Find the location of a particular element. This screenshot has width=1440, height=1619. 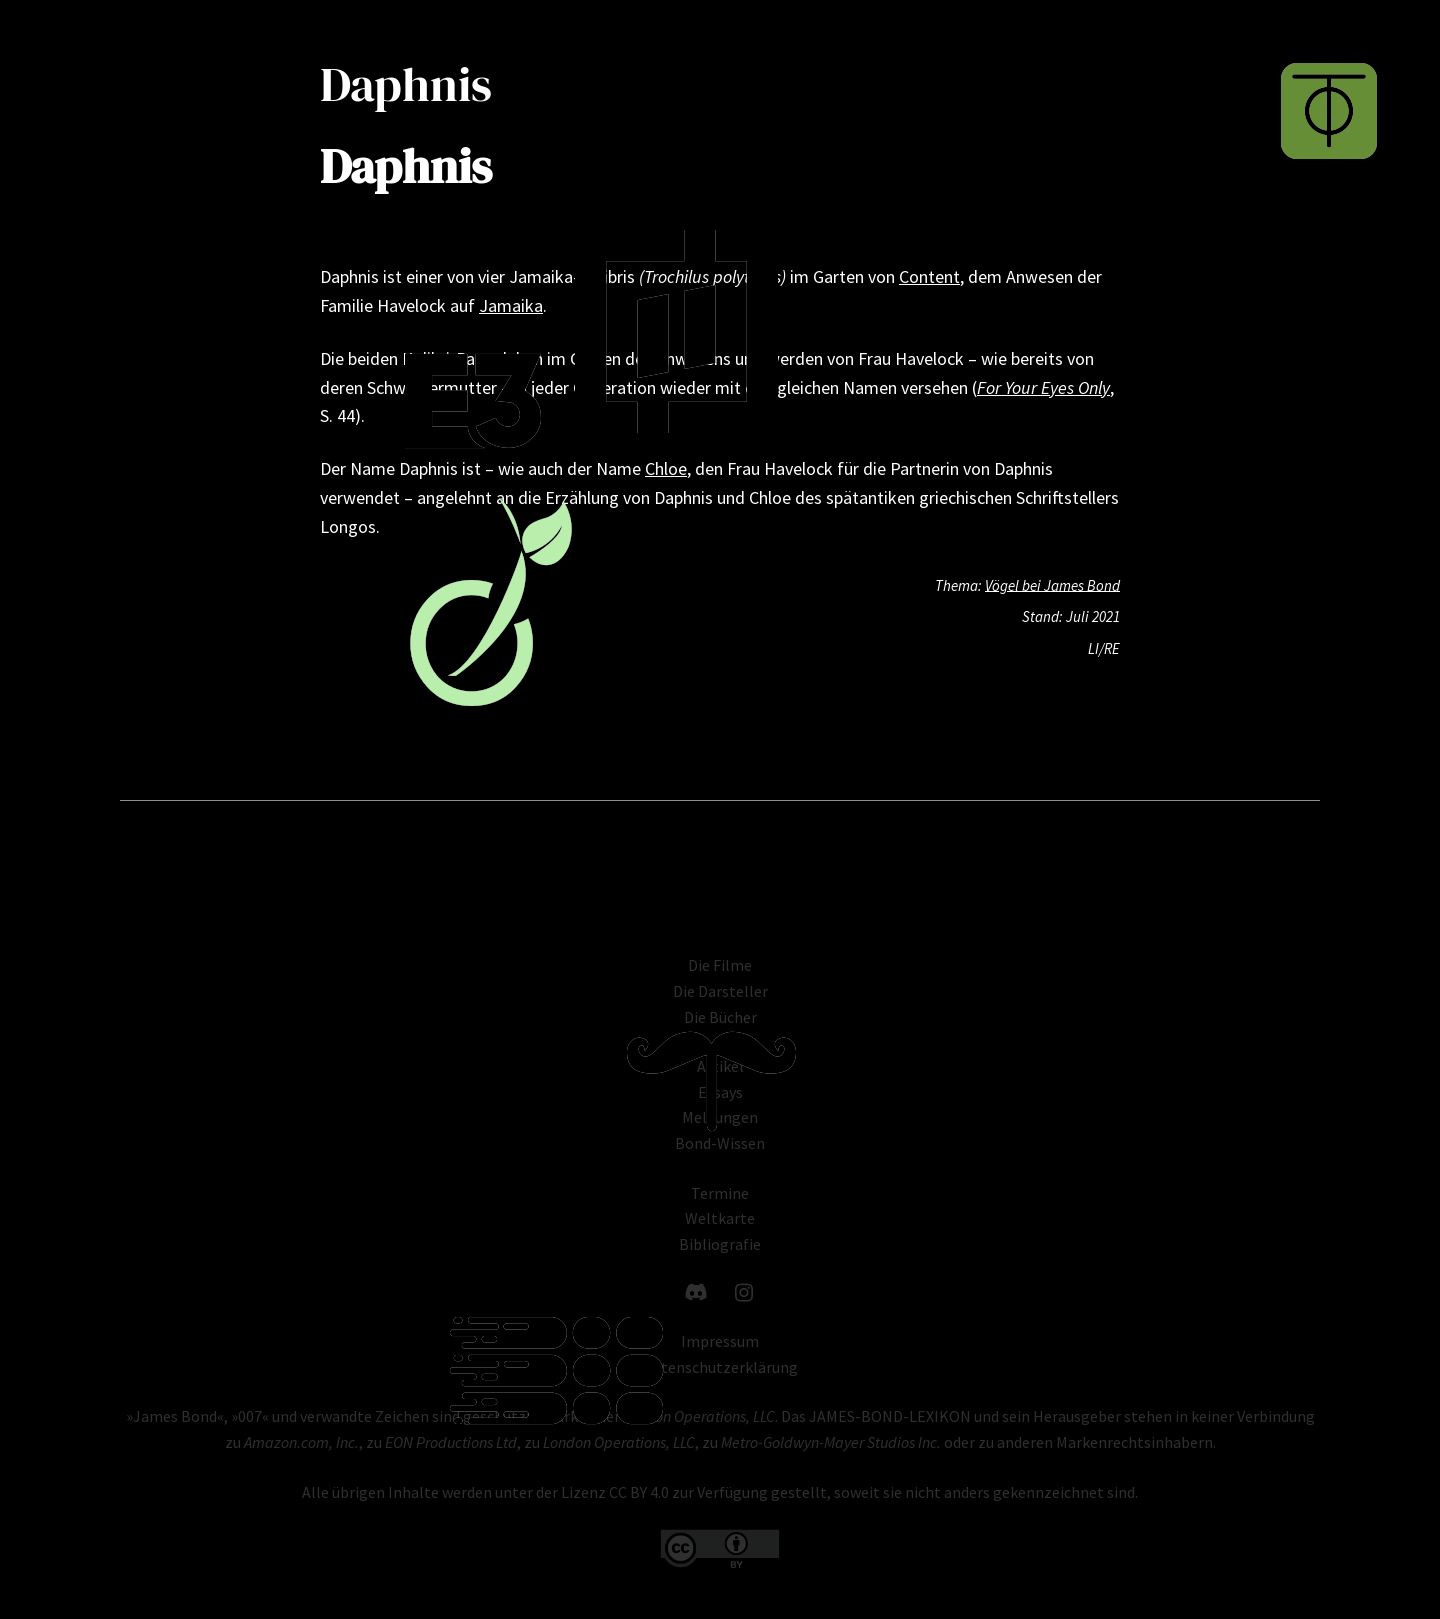

open zerotier network settings is located at coordinates (1329, 111).